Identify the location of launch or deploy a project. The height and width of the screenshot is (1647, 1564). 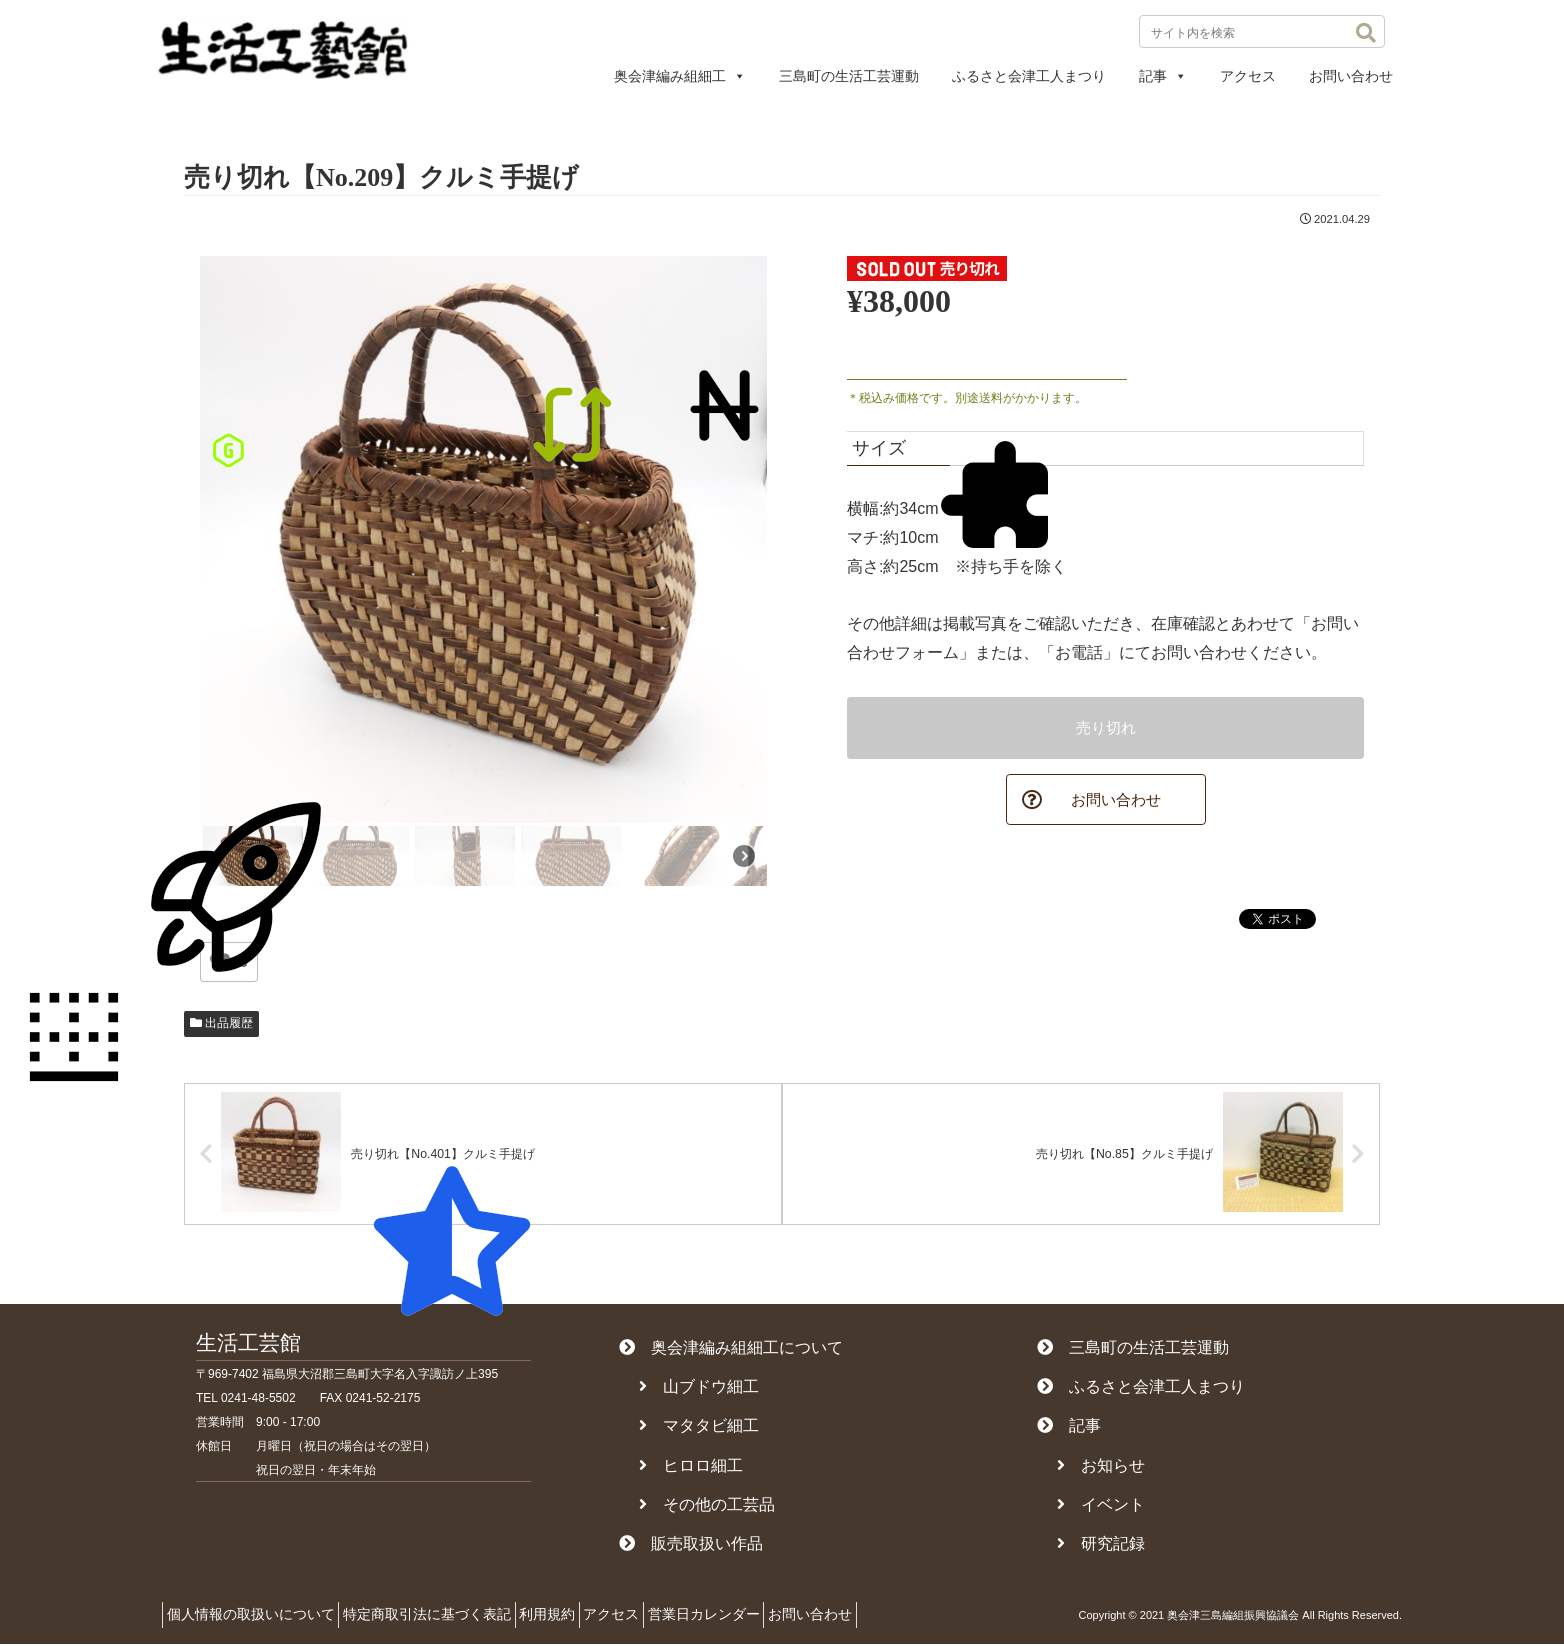
(236, 887).